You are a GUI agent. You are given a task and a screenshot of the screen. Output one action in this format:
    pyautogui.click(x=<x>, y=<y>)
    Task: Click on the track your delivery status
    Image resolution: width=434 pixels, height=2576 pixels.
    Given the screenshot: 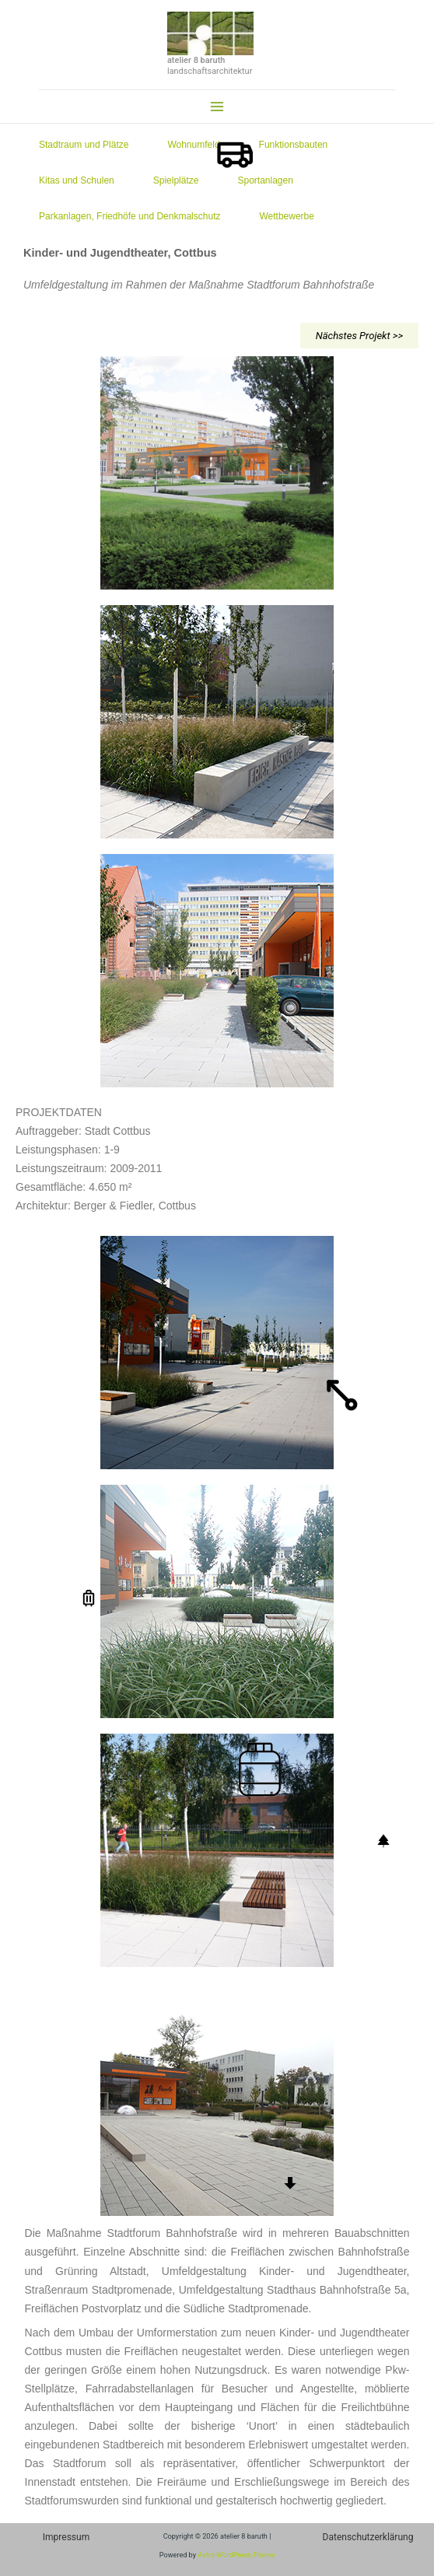 What is the action you would take?
    pyautogui.click(x=234, y=153)
    